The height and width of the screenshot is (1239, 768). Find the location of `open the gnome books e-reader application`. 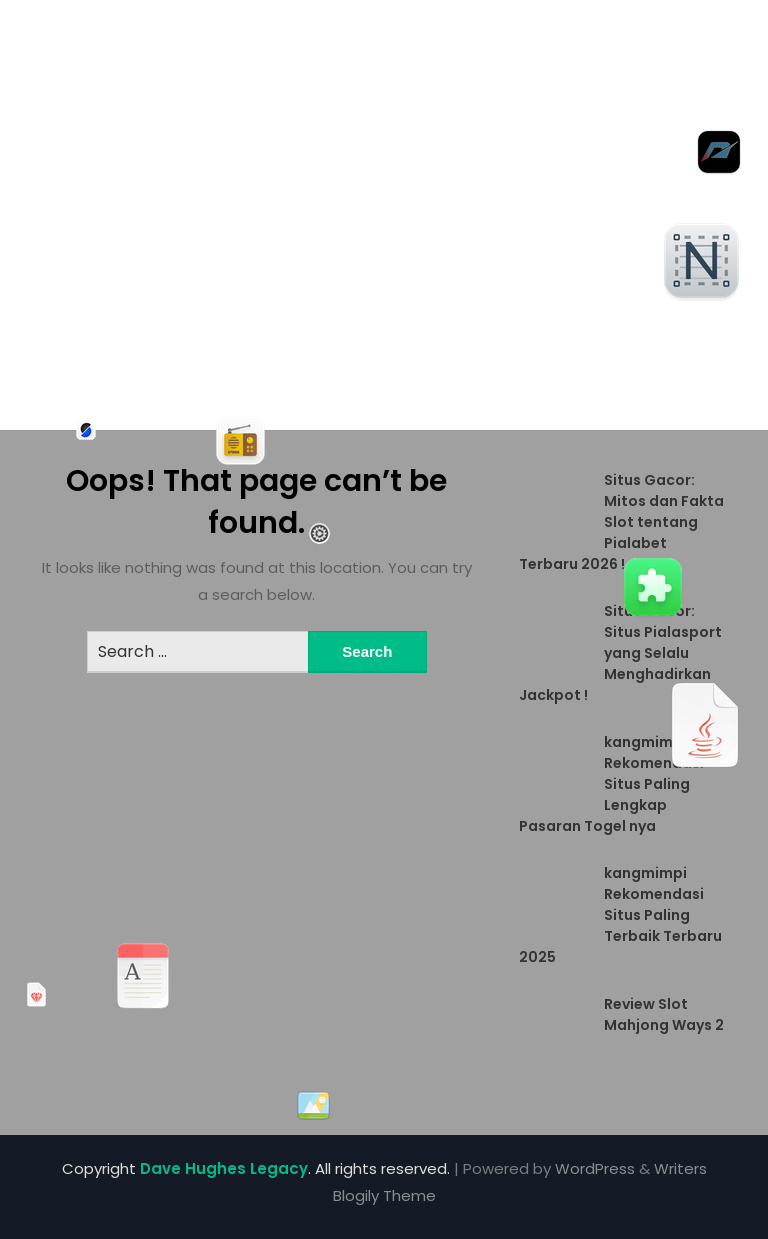

open the gnome books e-reader application is located at coordinates (143, 976).